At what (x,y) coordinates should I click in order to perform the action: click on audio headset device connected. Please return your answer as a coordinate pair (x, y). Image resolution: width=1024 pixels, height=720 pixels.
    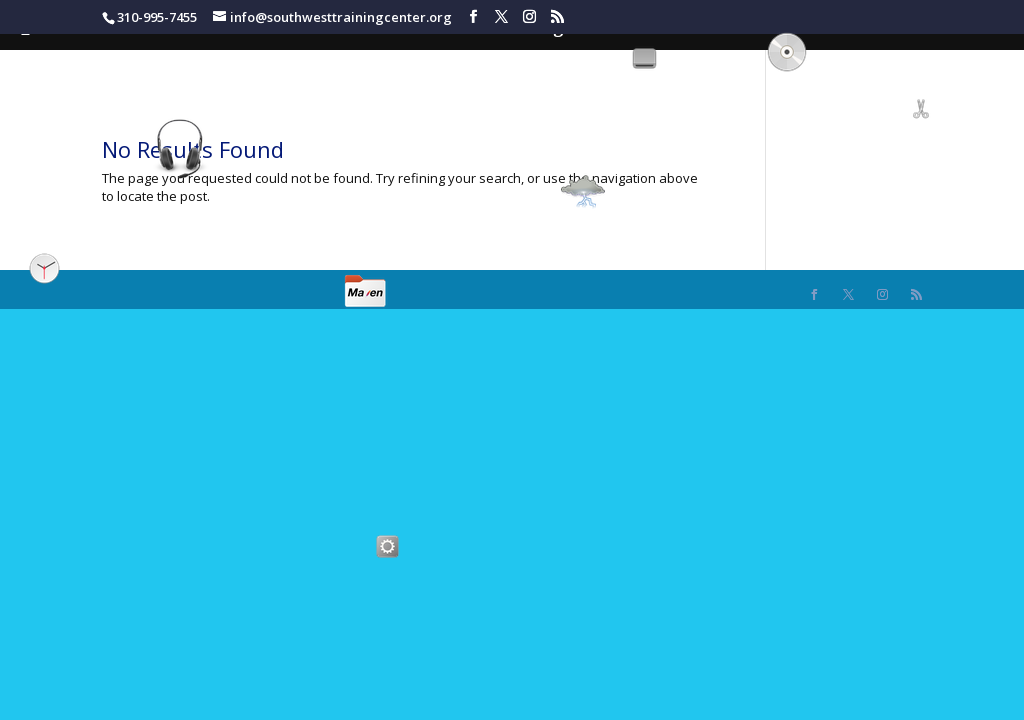
    Looking at the image, I should click on (179, 148).